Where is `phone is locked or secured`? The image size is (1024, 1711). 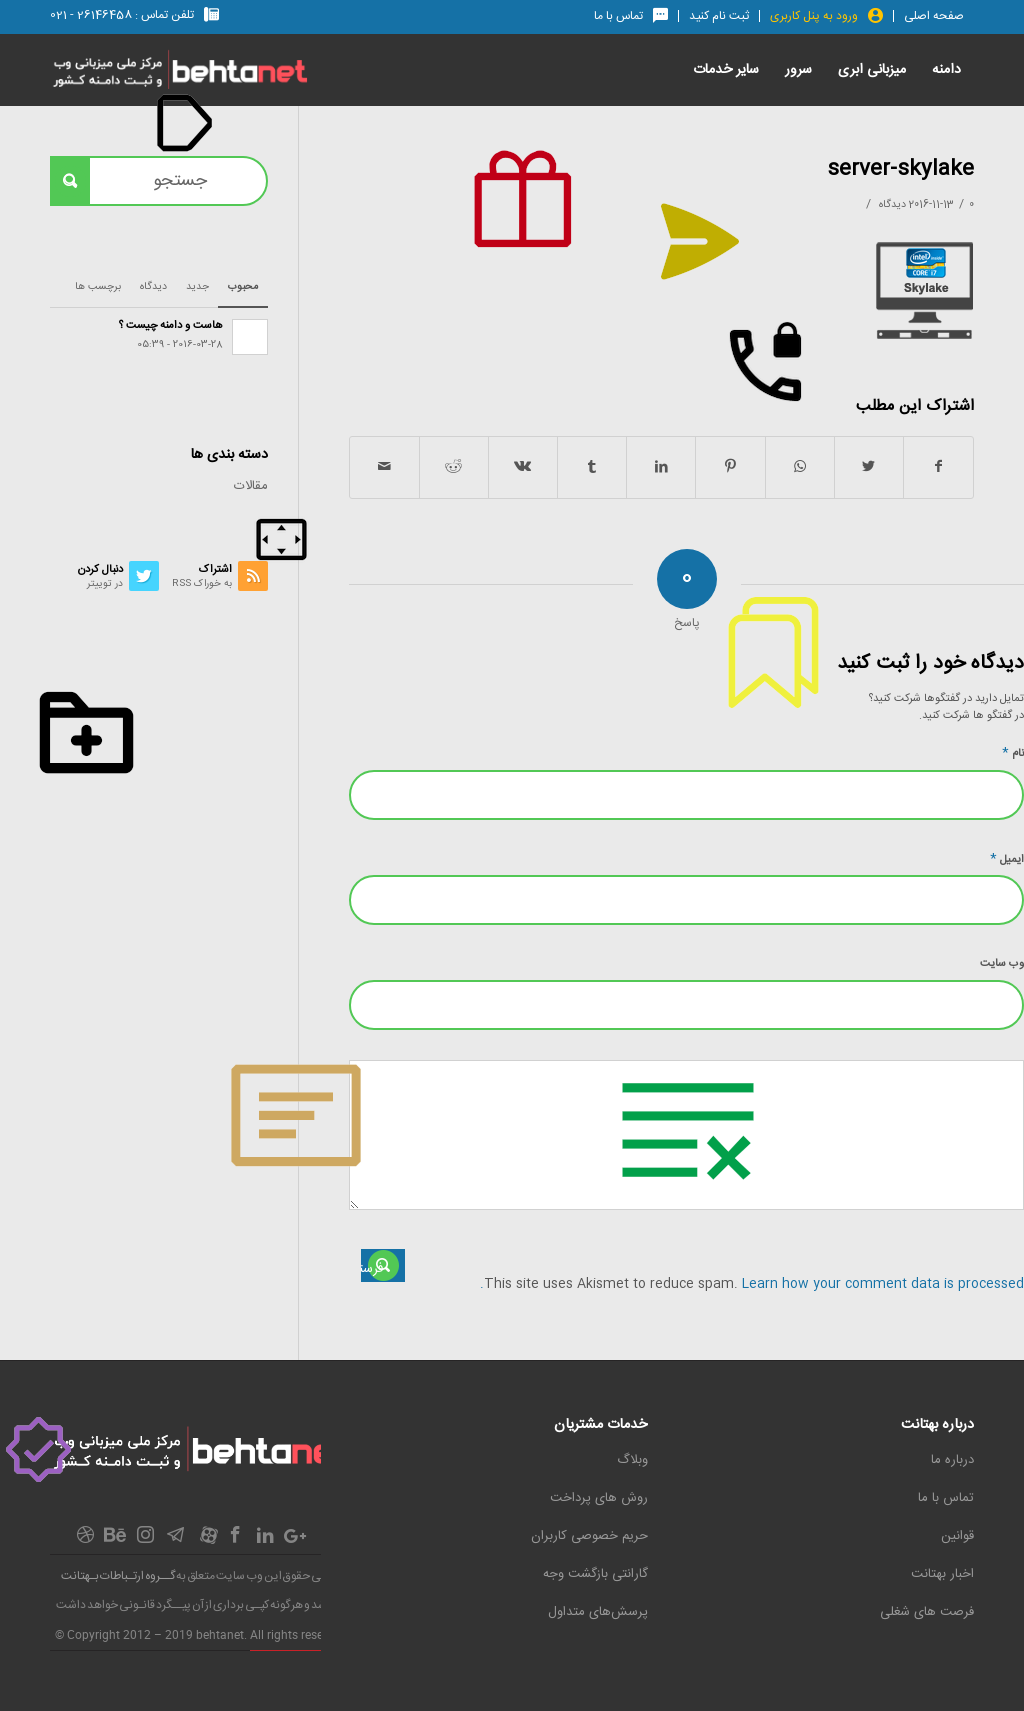 phone is locked or secured is located at coordinates (765, 365).